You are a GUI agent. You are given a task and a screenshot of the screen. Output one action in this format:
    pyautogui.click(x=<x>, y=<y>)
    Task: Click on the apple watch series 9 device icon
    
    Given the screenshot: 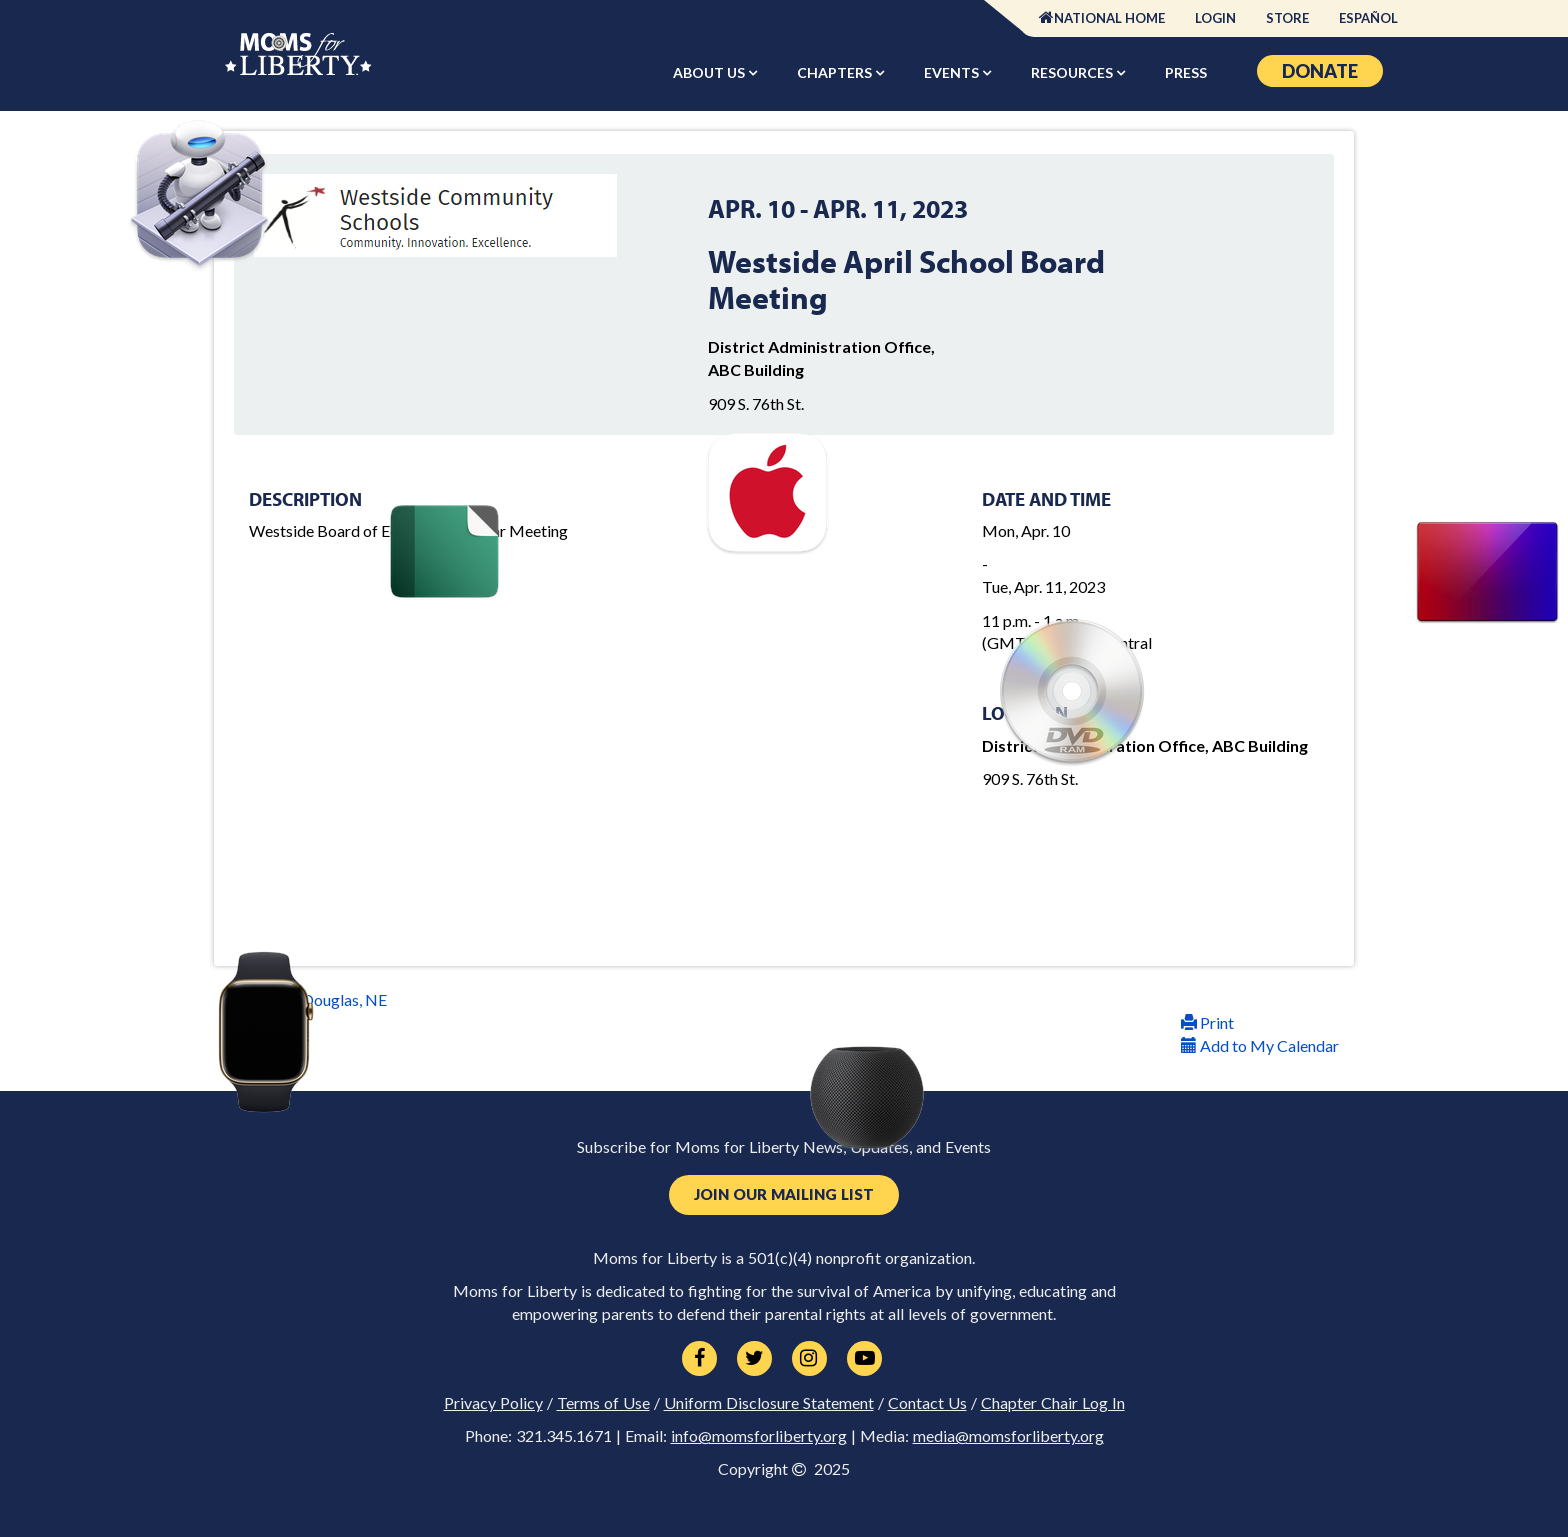 What is the action you would take?
    pyautogui.click(x=264, y=1032)
    